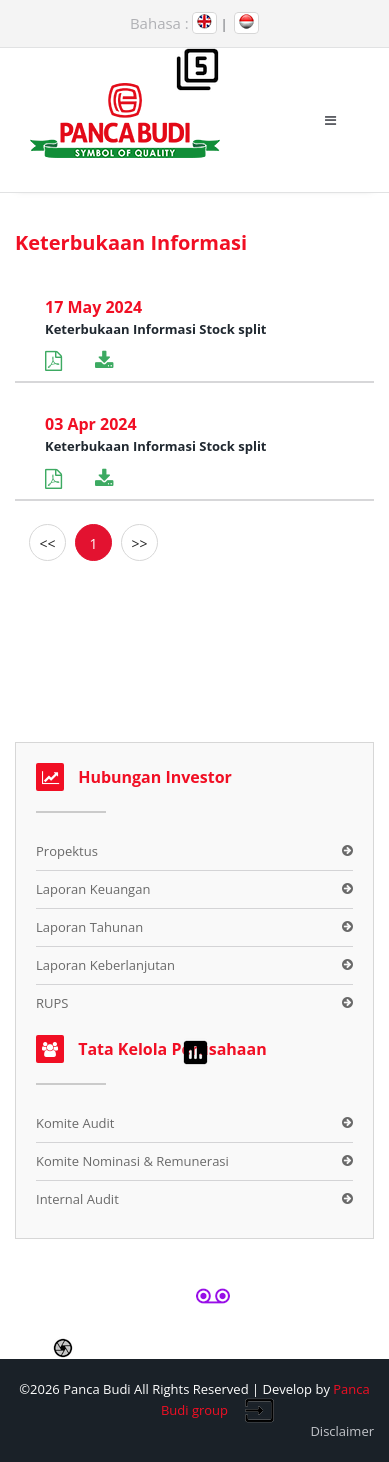 This screenshot has height=1462, width=389. I want to click on open camera to take a photo, so click(63, 1348).